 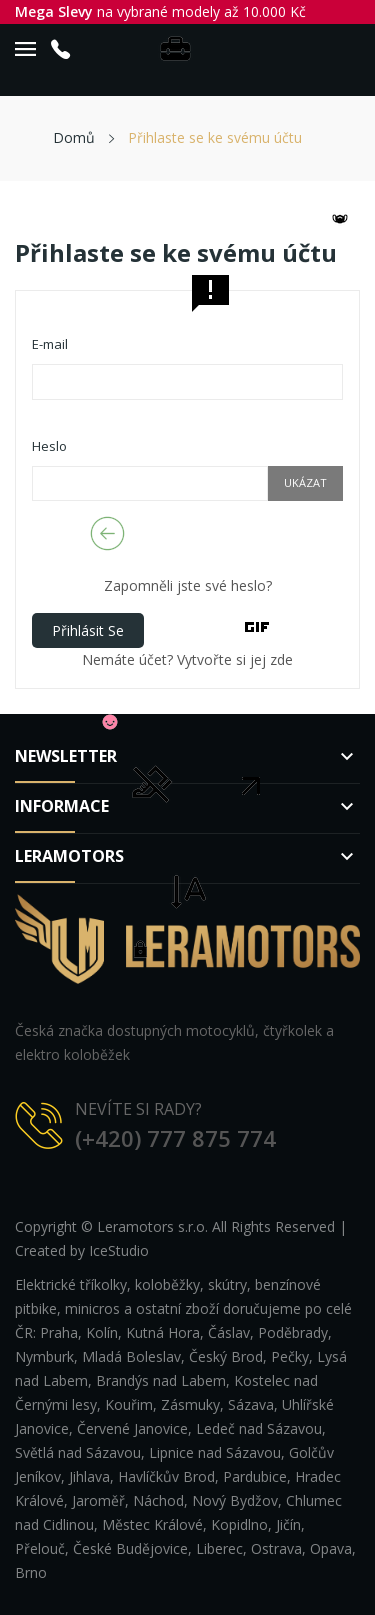 I want to click on do not step on this surface, so click(x=152, y=783).